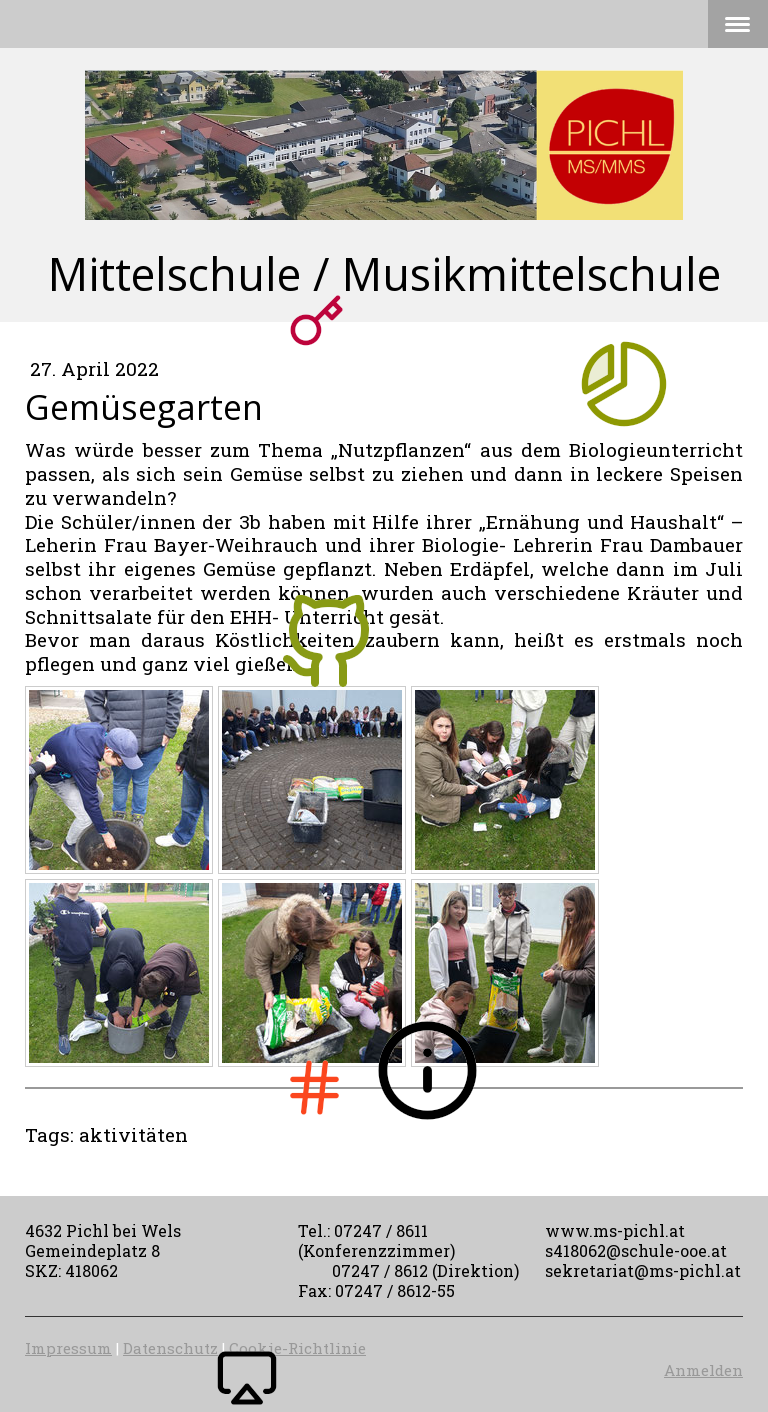 The height and width of the screenshot is (1412, 768). I want to click on view more information or details, so click(427, 1070).